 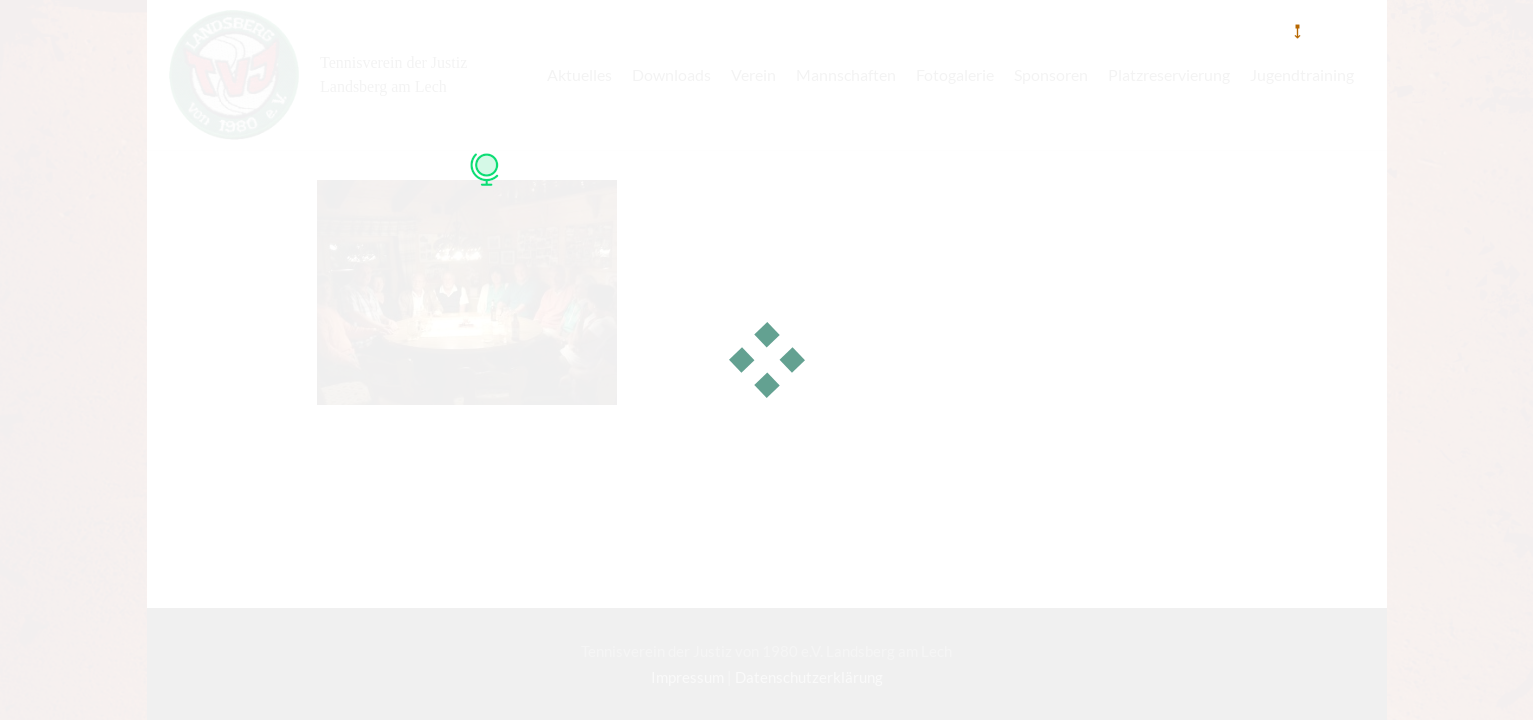 What do you see at coordinates (1297, 31) in the screenshot?
I see `download or save content` at bounding box center [1297, 31].